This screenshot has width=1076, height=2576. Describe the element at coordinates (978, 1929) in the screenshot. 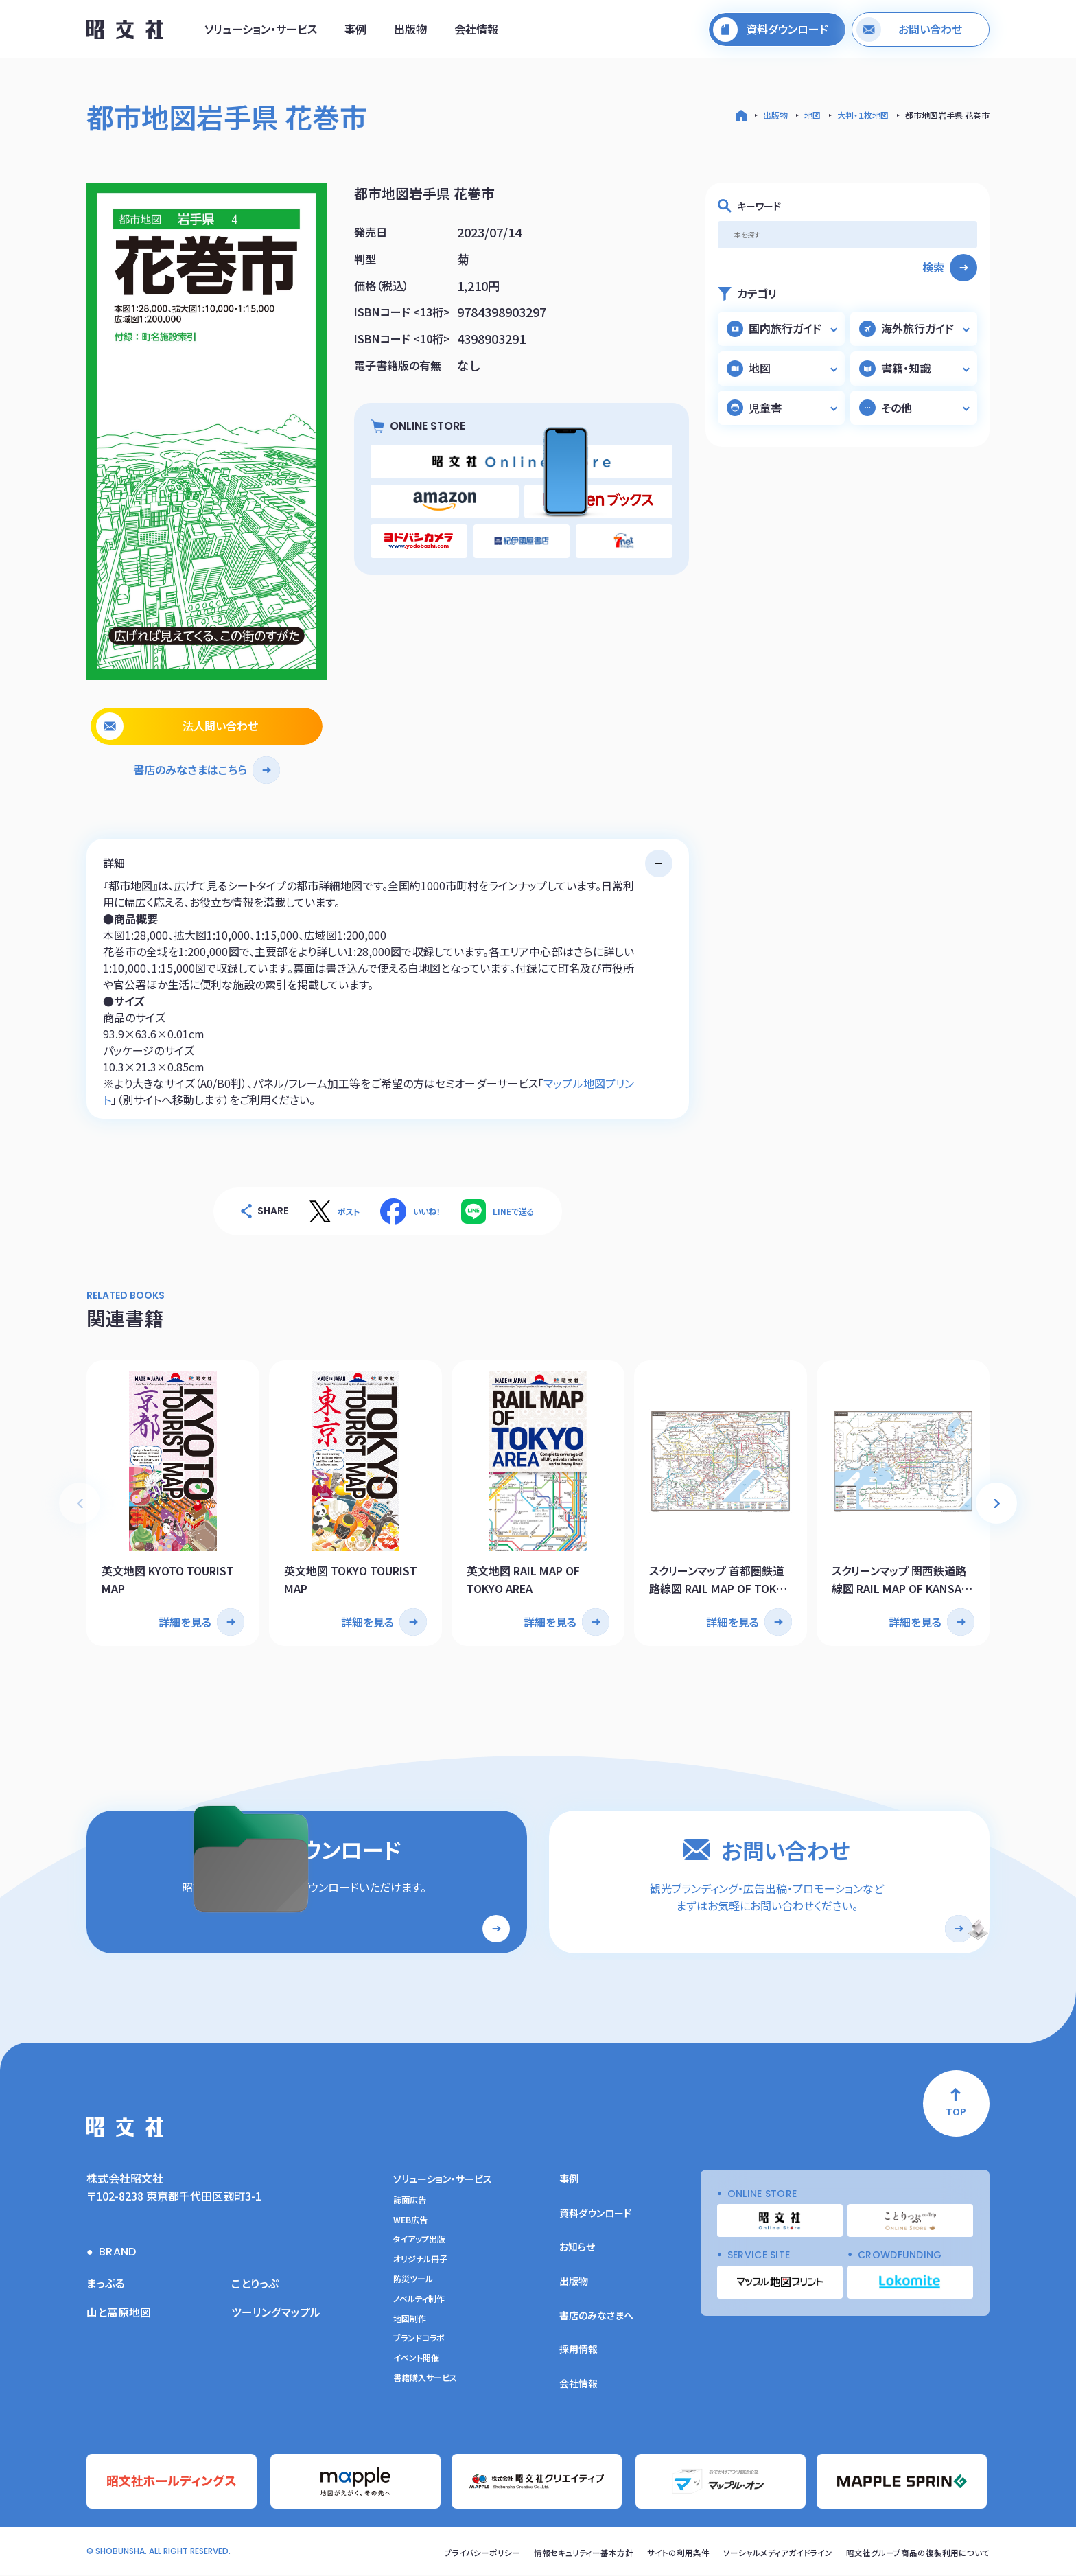

I see `access the script menu application` at that location.